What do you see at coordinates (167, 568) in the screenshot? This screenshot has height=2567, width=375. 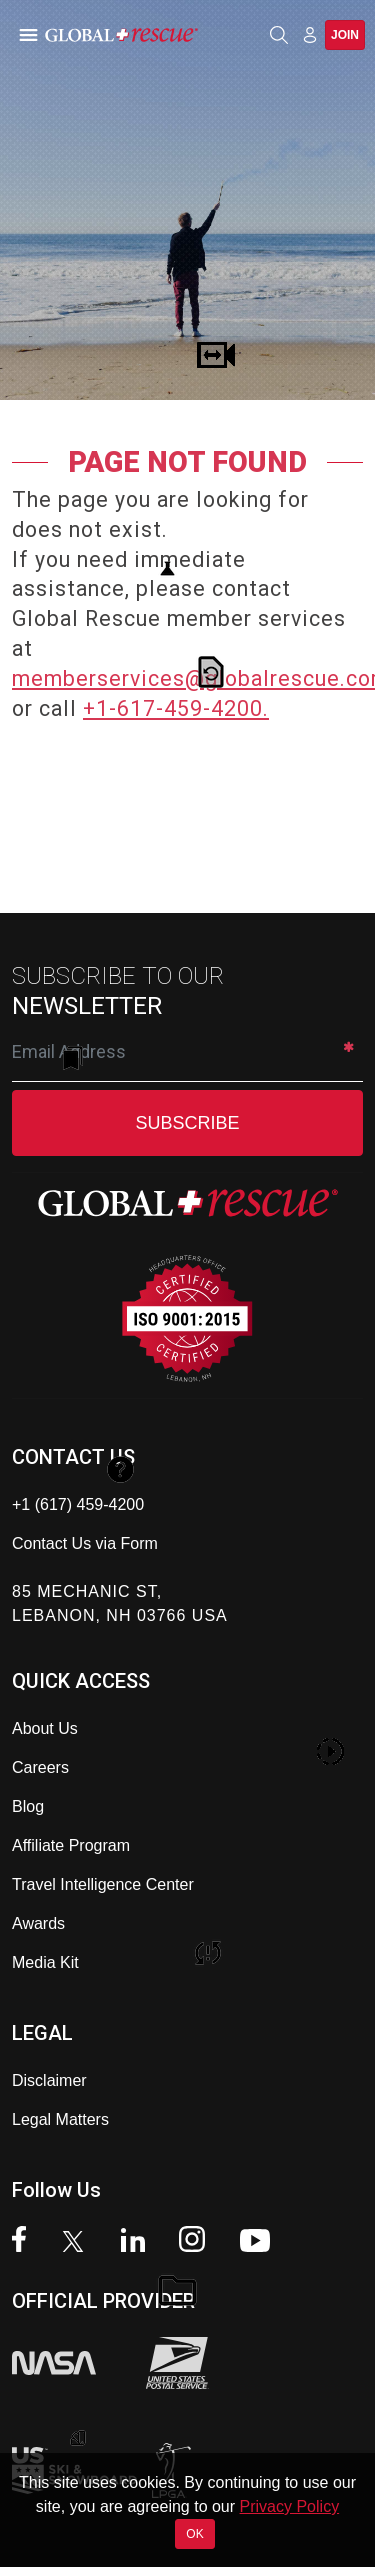 I see `access science or laboratory features` at bounding box center [167, 568].